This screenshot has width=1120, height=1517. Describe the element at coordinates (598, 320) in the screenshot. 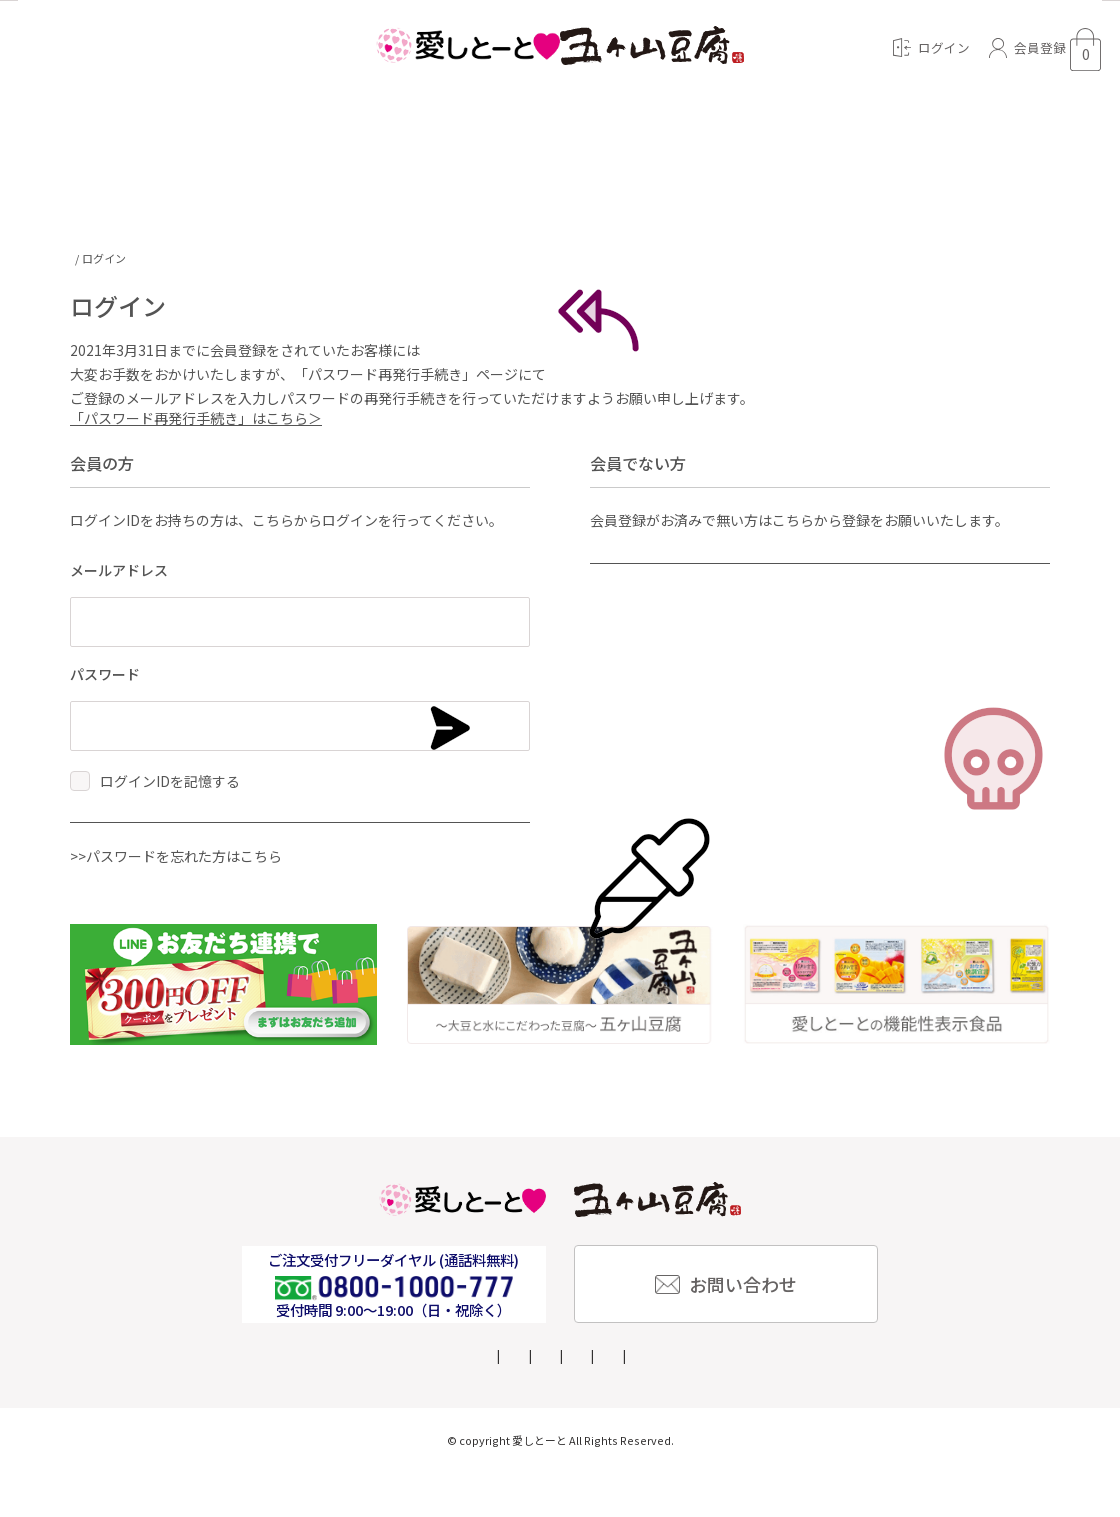

I see `reply all to a message or email` at that location.